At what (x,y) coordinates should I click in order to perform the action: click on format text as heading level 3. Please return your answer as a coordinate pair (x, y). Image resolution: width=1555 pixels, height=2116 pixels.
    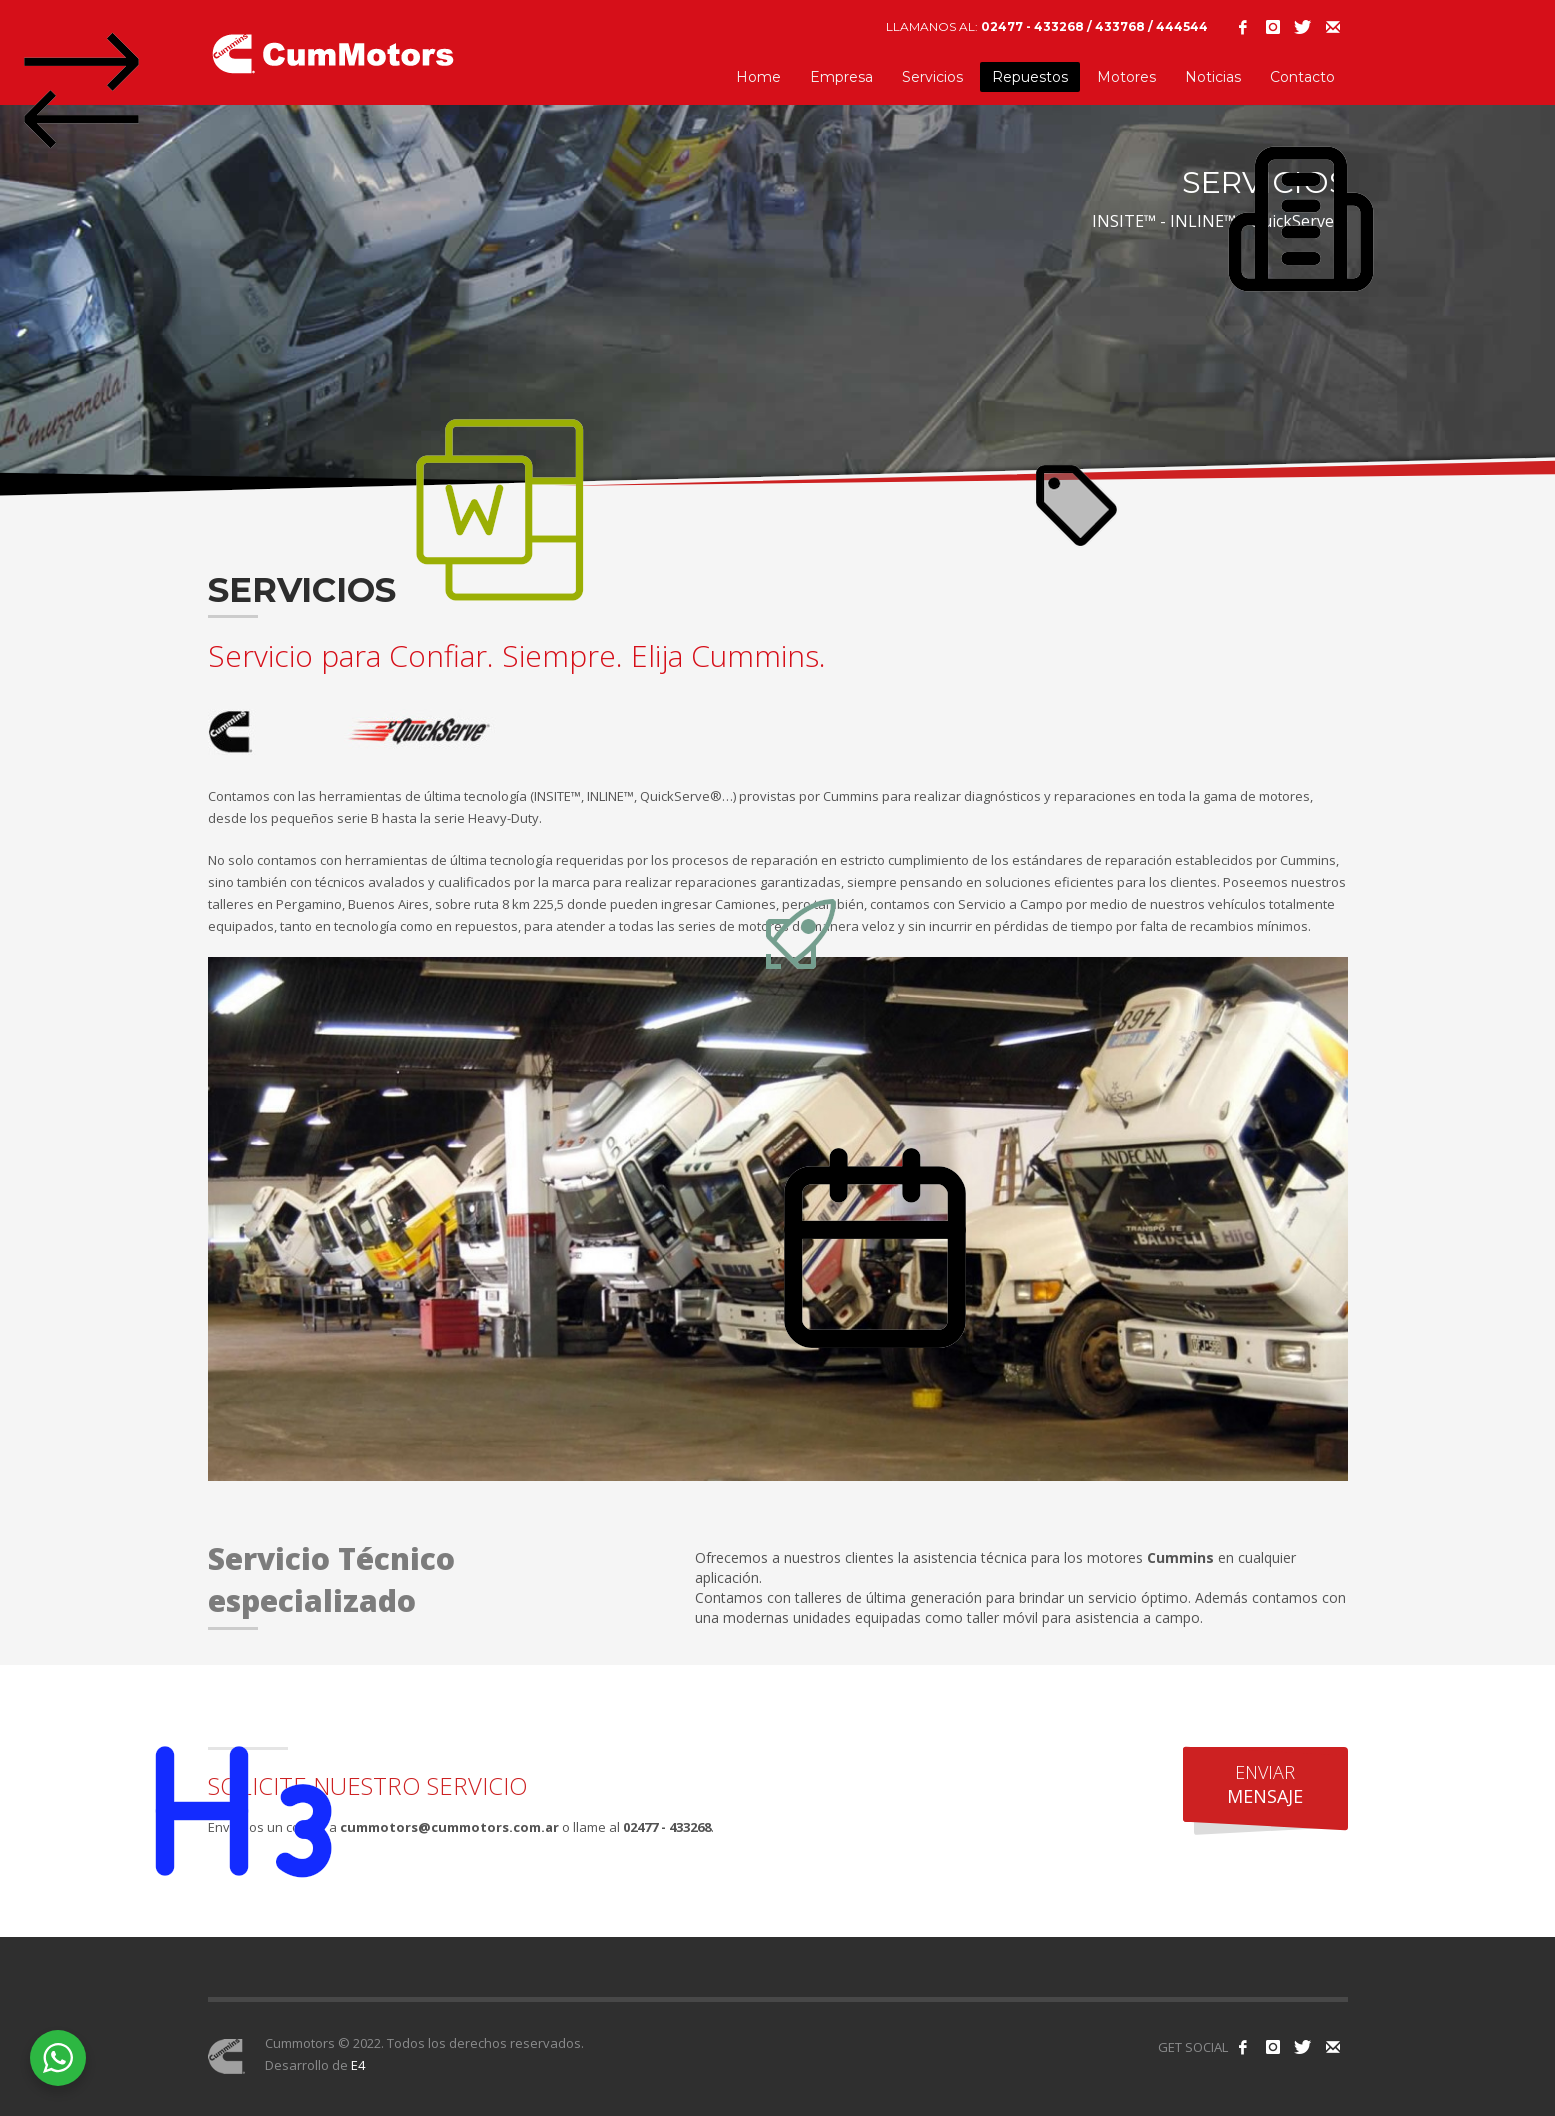
    Looking at the image, I should click on (239, 1811).